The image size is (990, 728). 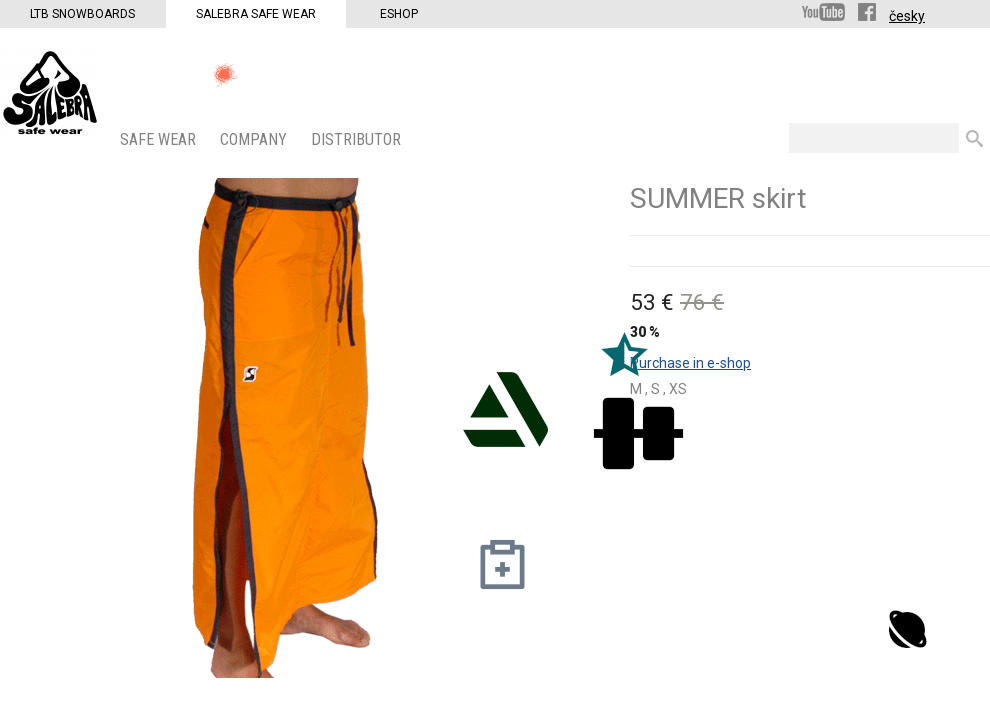 I want to click on align items to vertical center, so click(x=638, y=433).